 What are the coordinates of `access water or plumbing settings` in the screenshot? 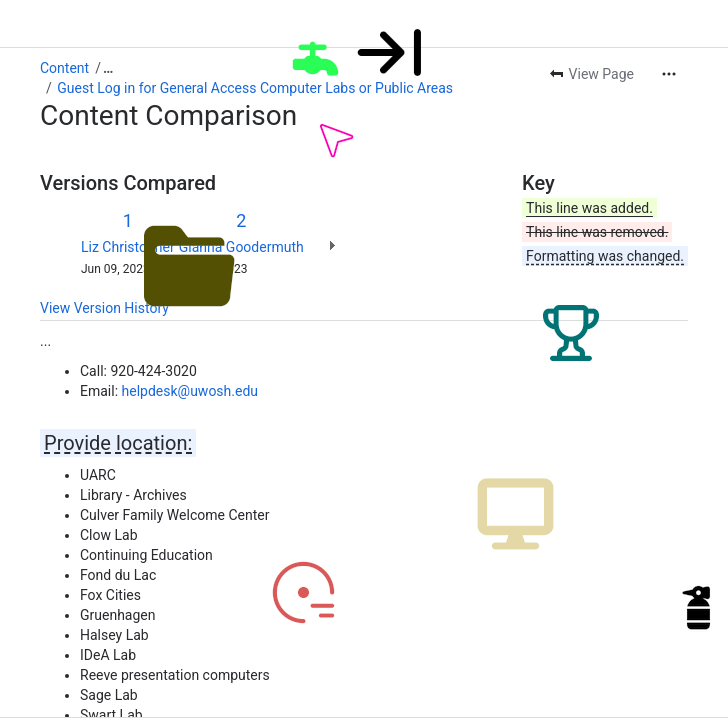 It's located at (315, 61).